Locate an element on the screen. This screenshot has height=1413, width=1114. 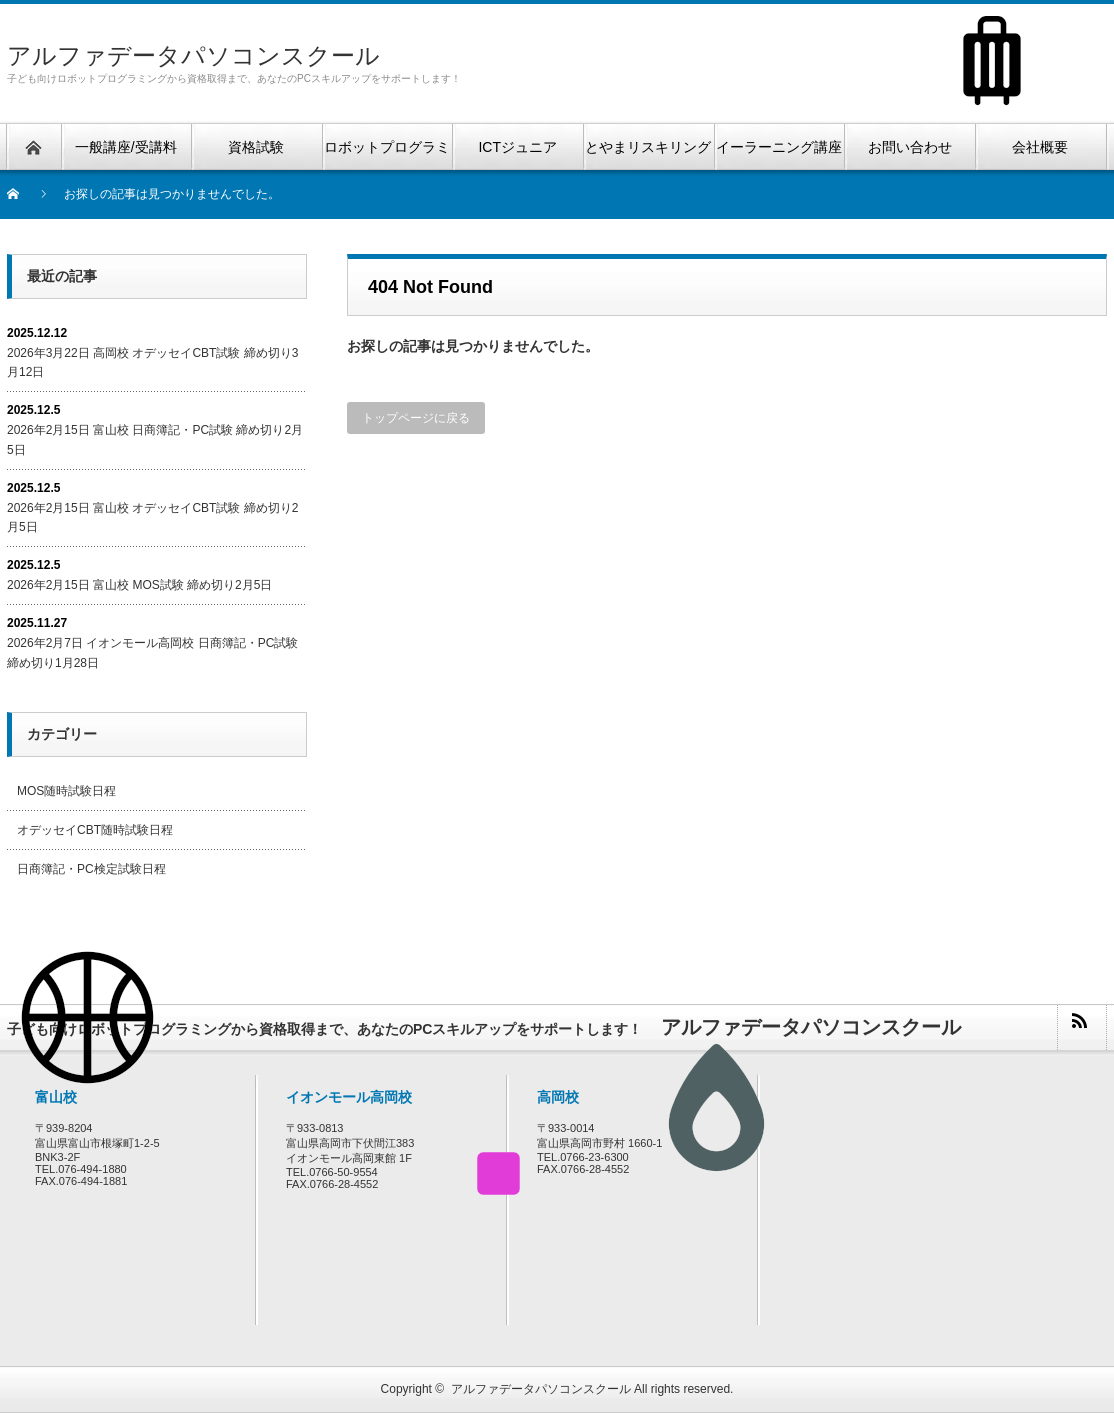
stop media playback is located at coordinates (498, 1173).